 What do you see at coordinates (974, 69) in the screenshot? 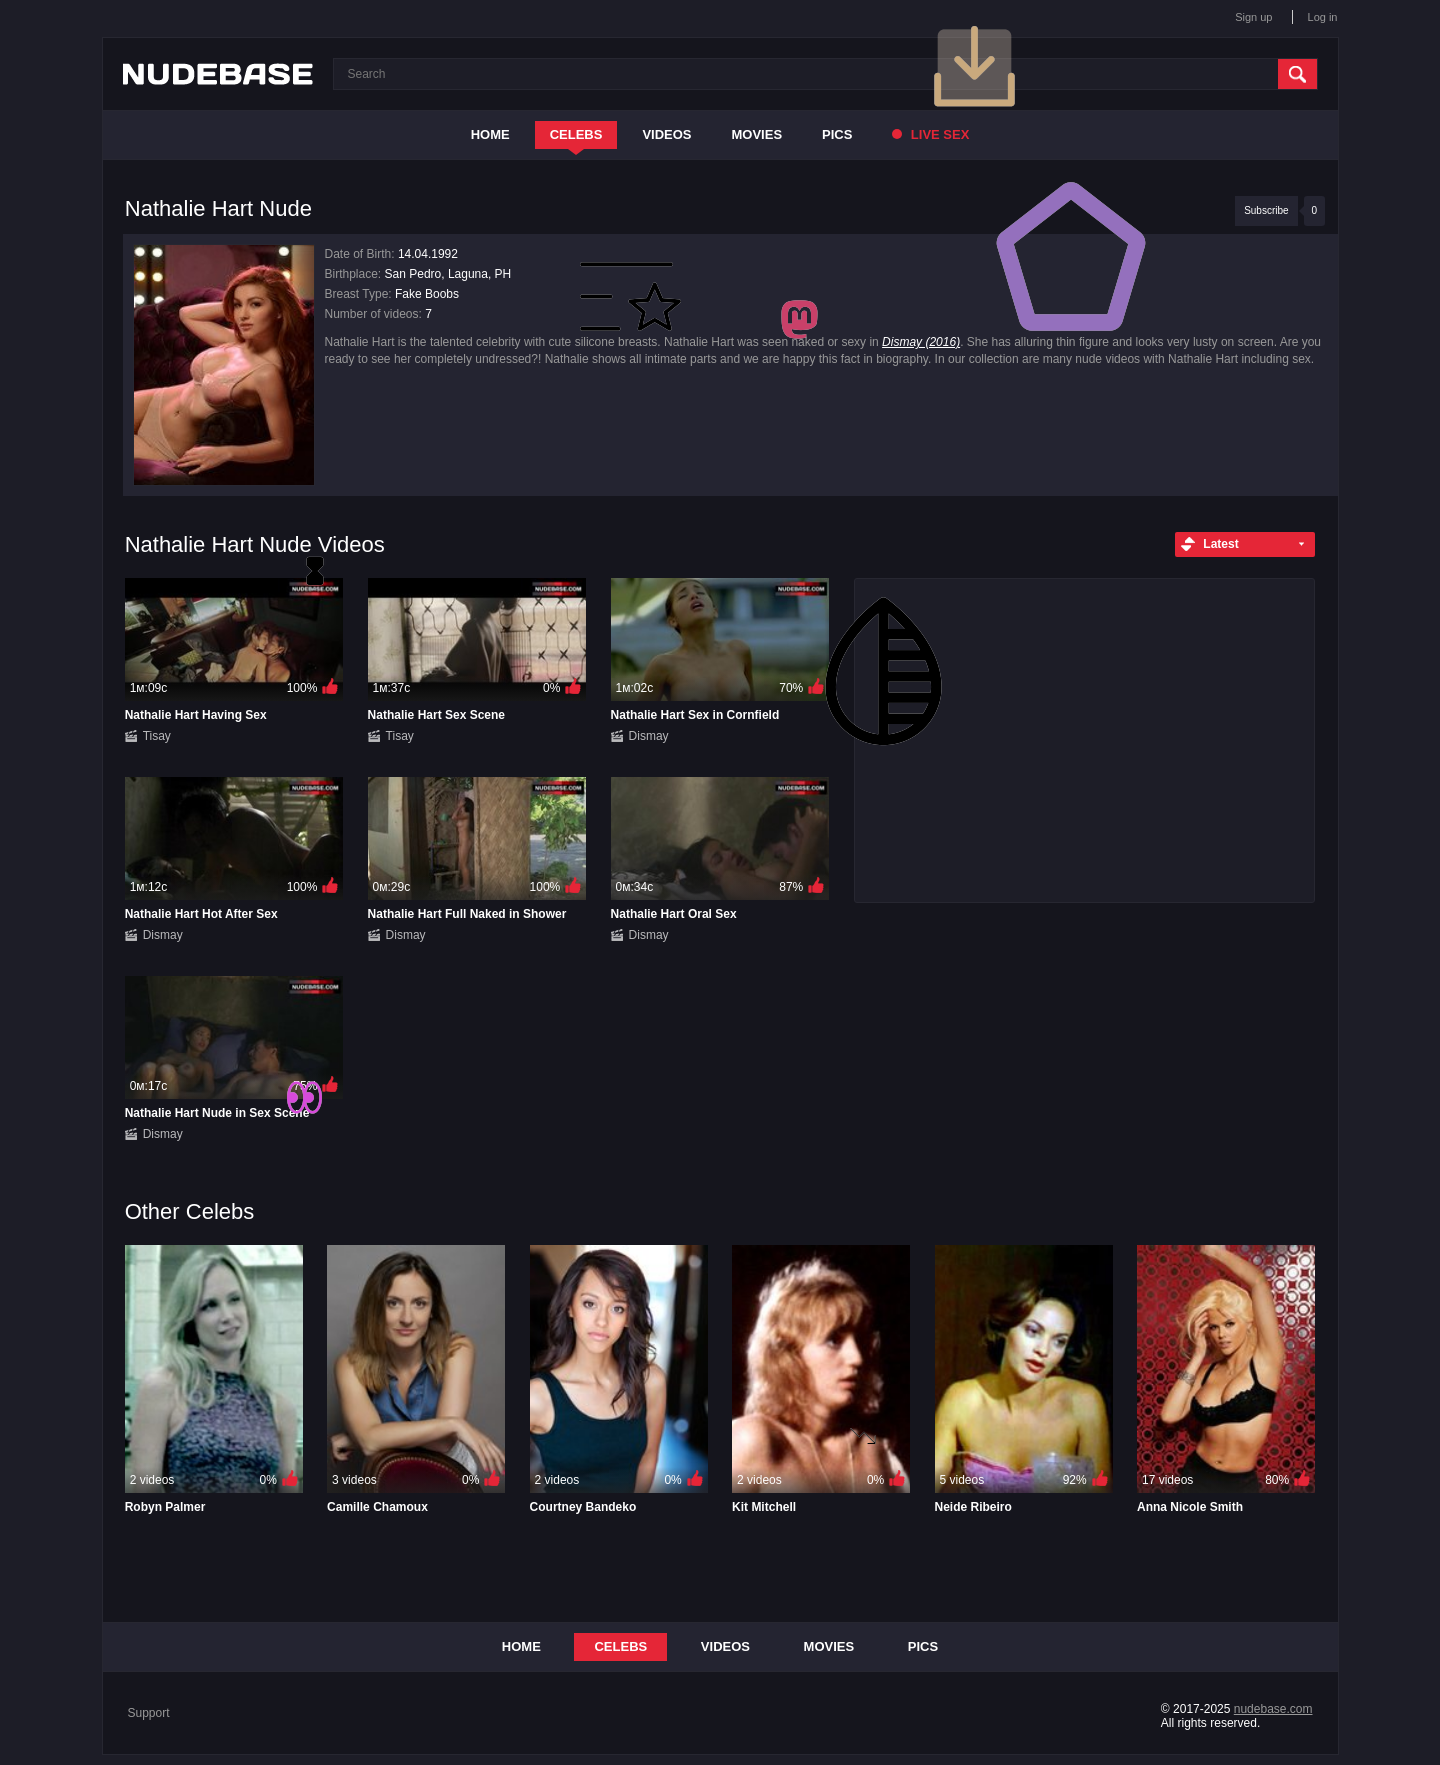
I see `download a file to your device` at bounding box center [974, 69].